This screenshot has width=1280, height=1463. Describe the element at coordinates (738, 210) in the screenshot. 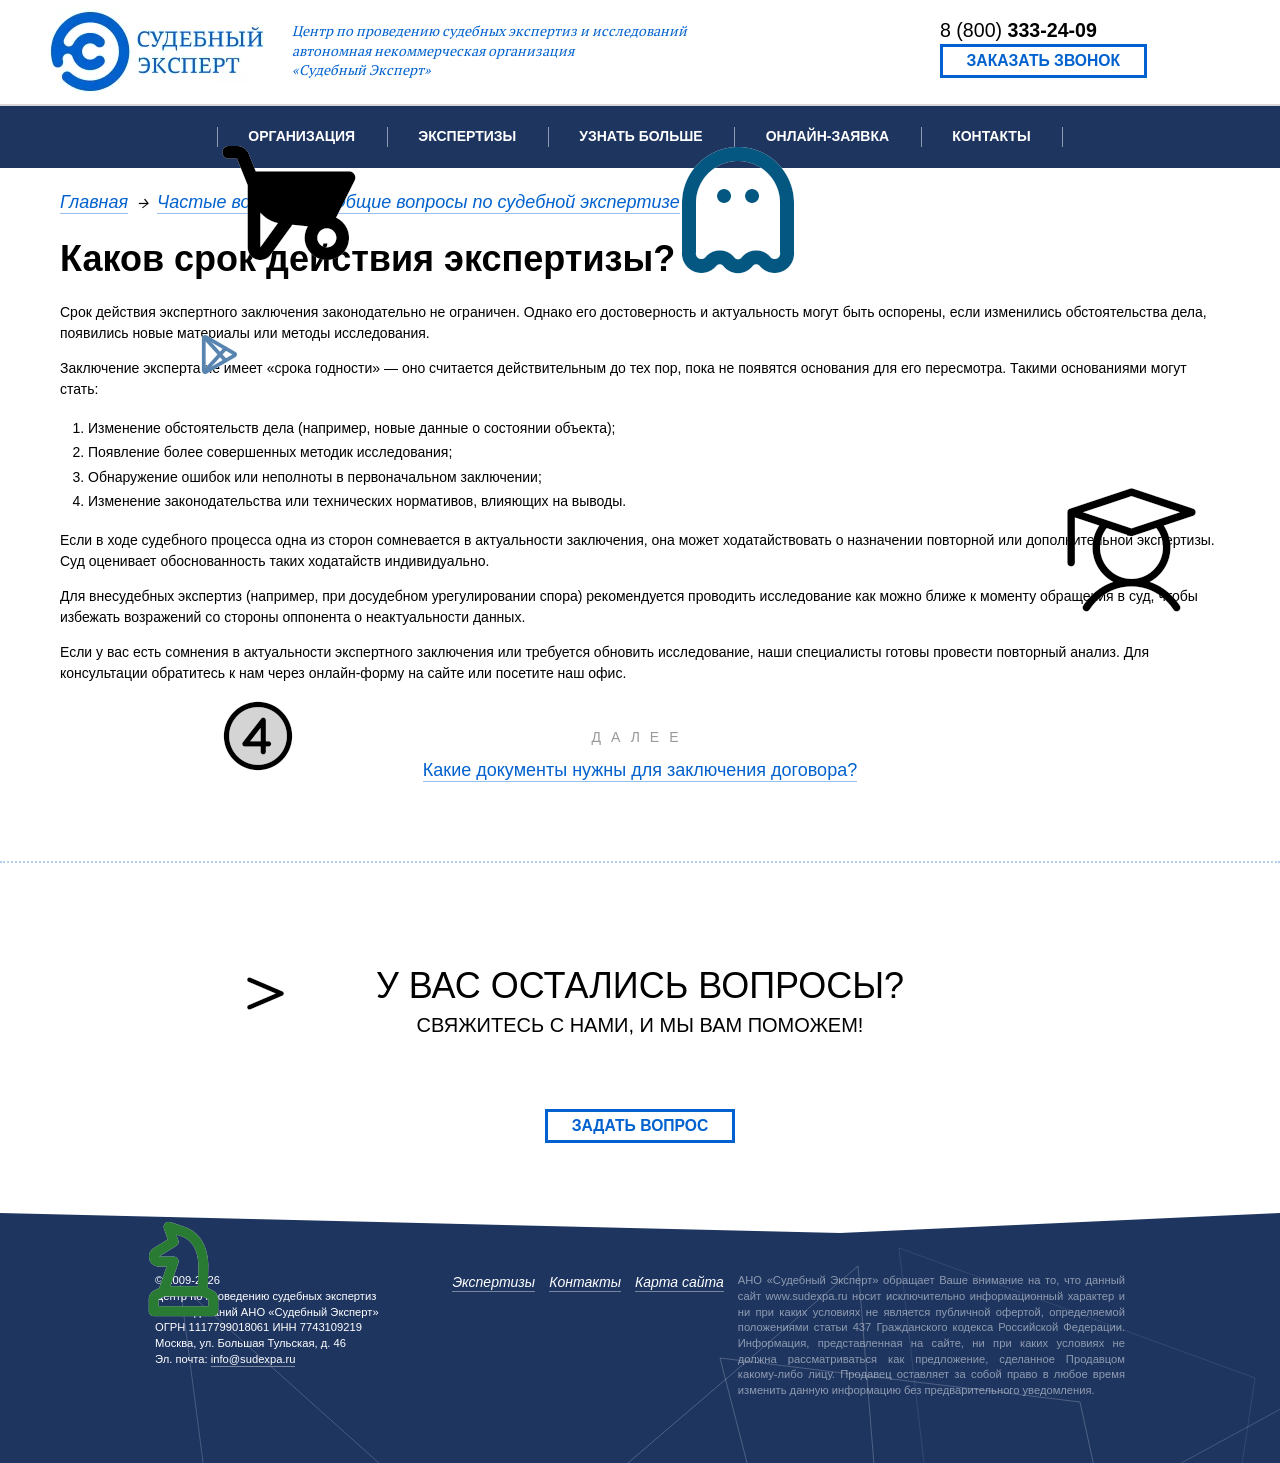

I see `toggle ghost mode or invisible status` at that location.